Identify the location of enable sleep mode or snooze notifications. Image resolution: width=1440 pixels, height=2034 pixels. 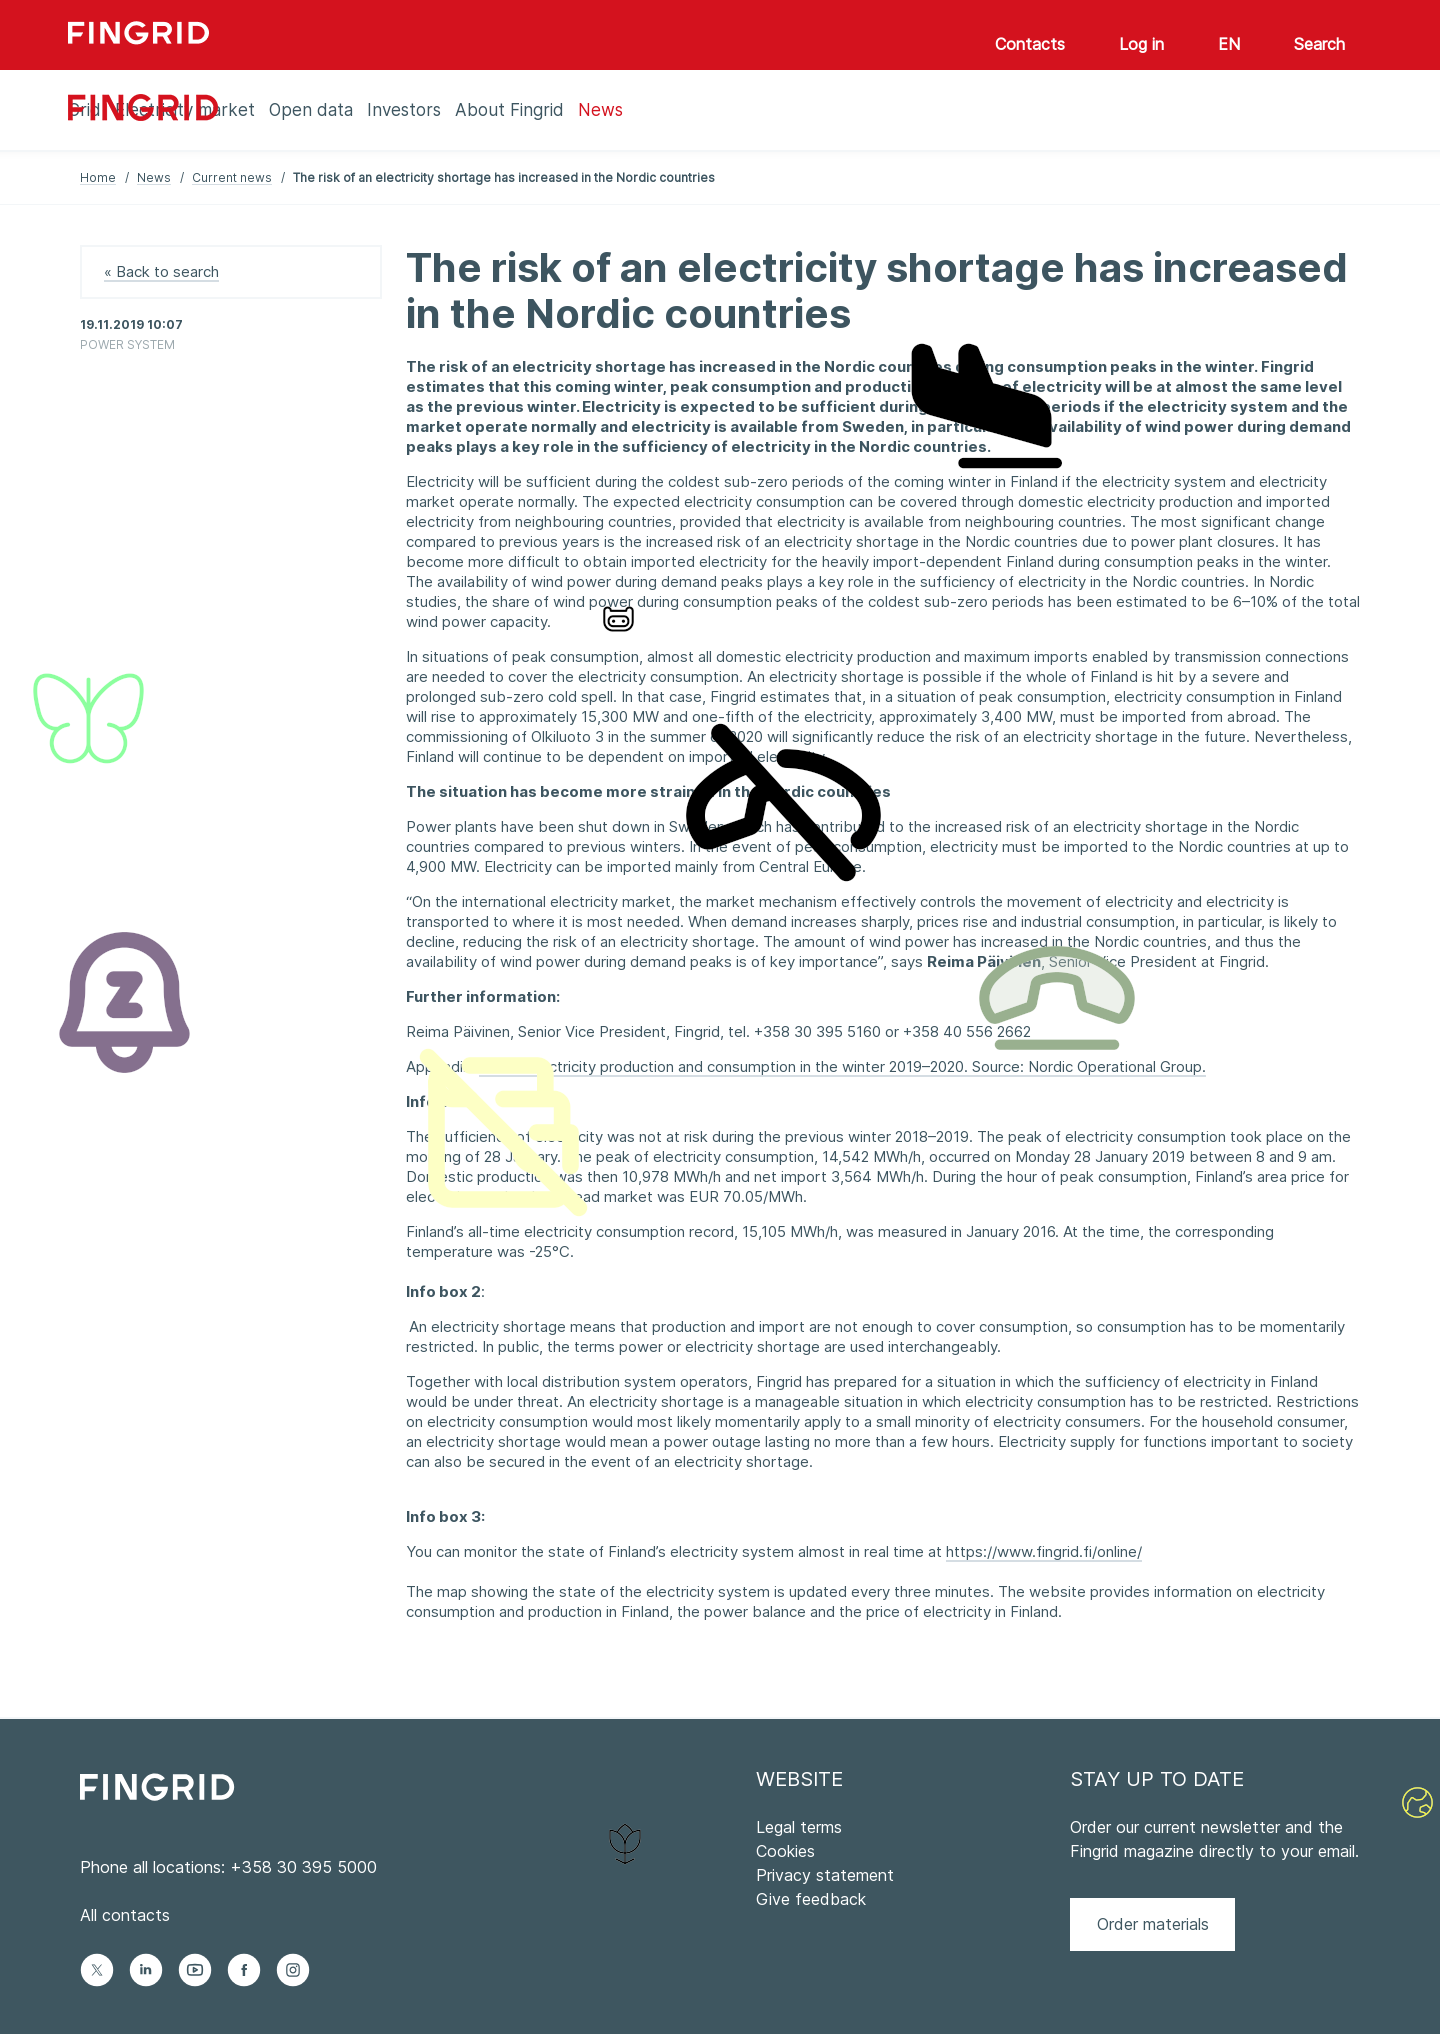
(124, 1002).